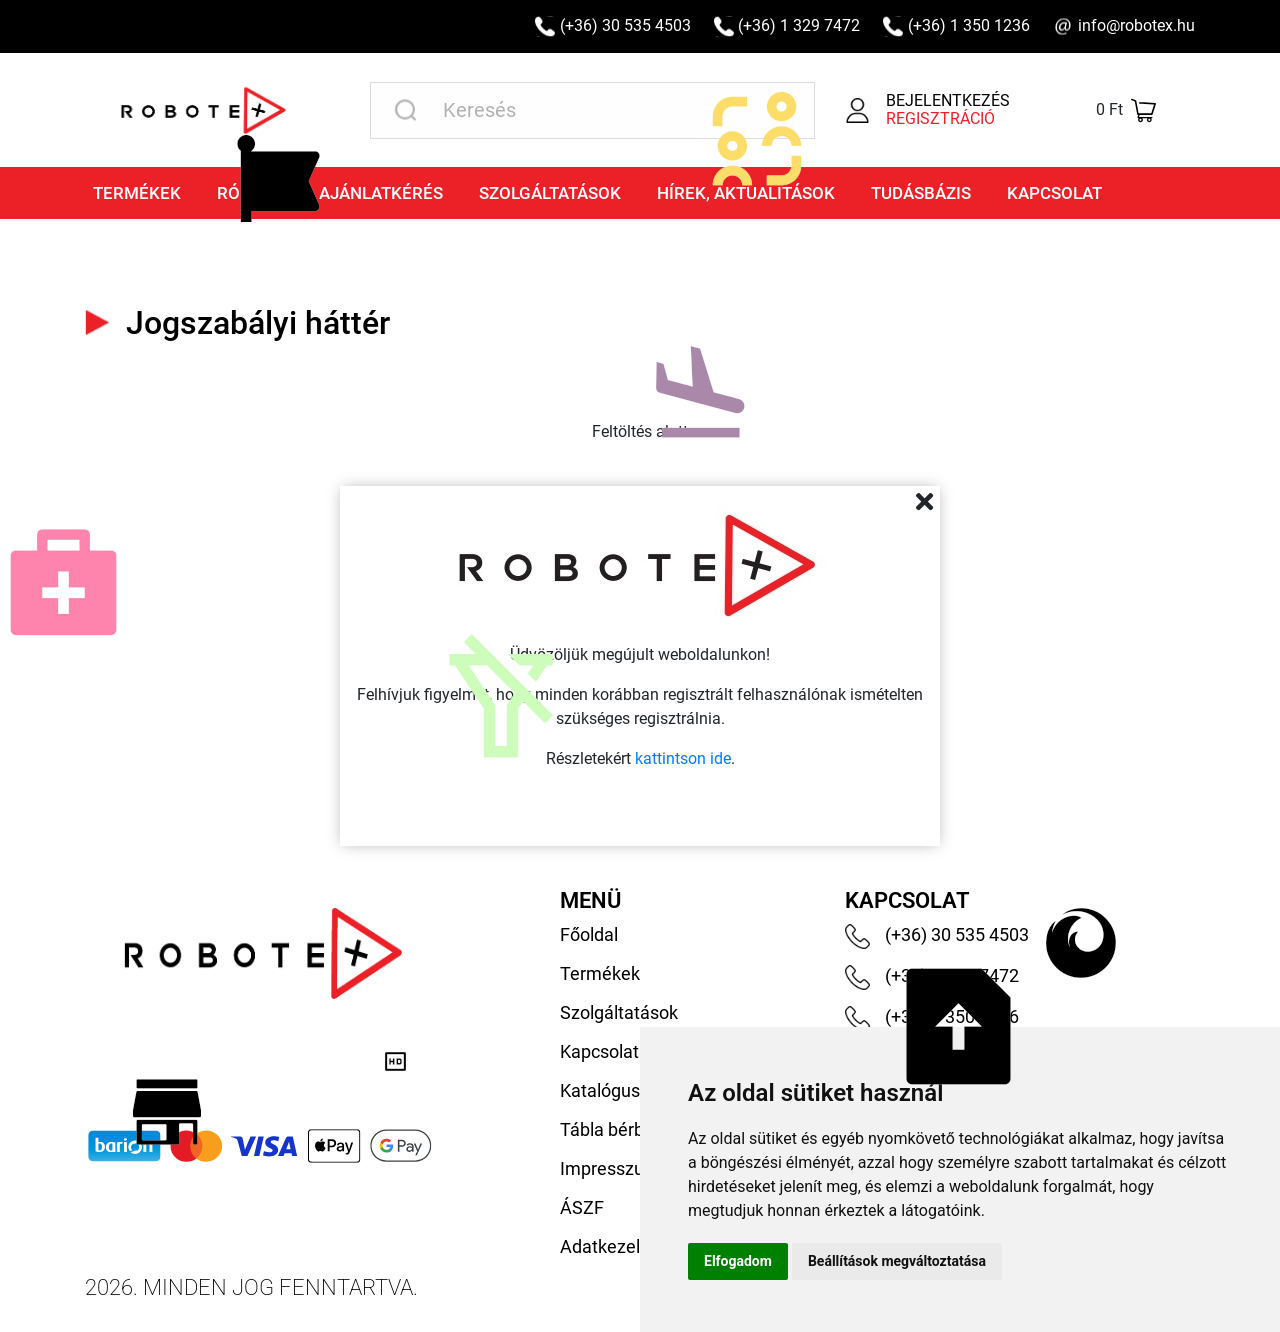 The width and height of the screenshot is (1280, 1332). Describe the element at coordinates (278, 178) in the screenshot. I see `font awesome brand logo` at that location.